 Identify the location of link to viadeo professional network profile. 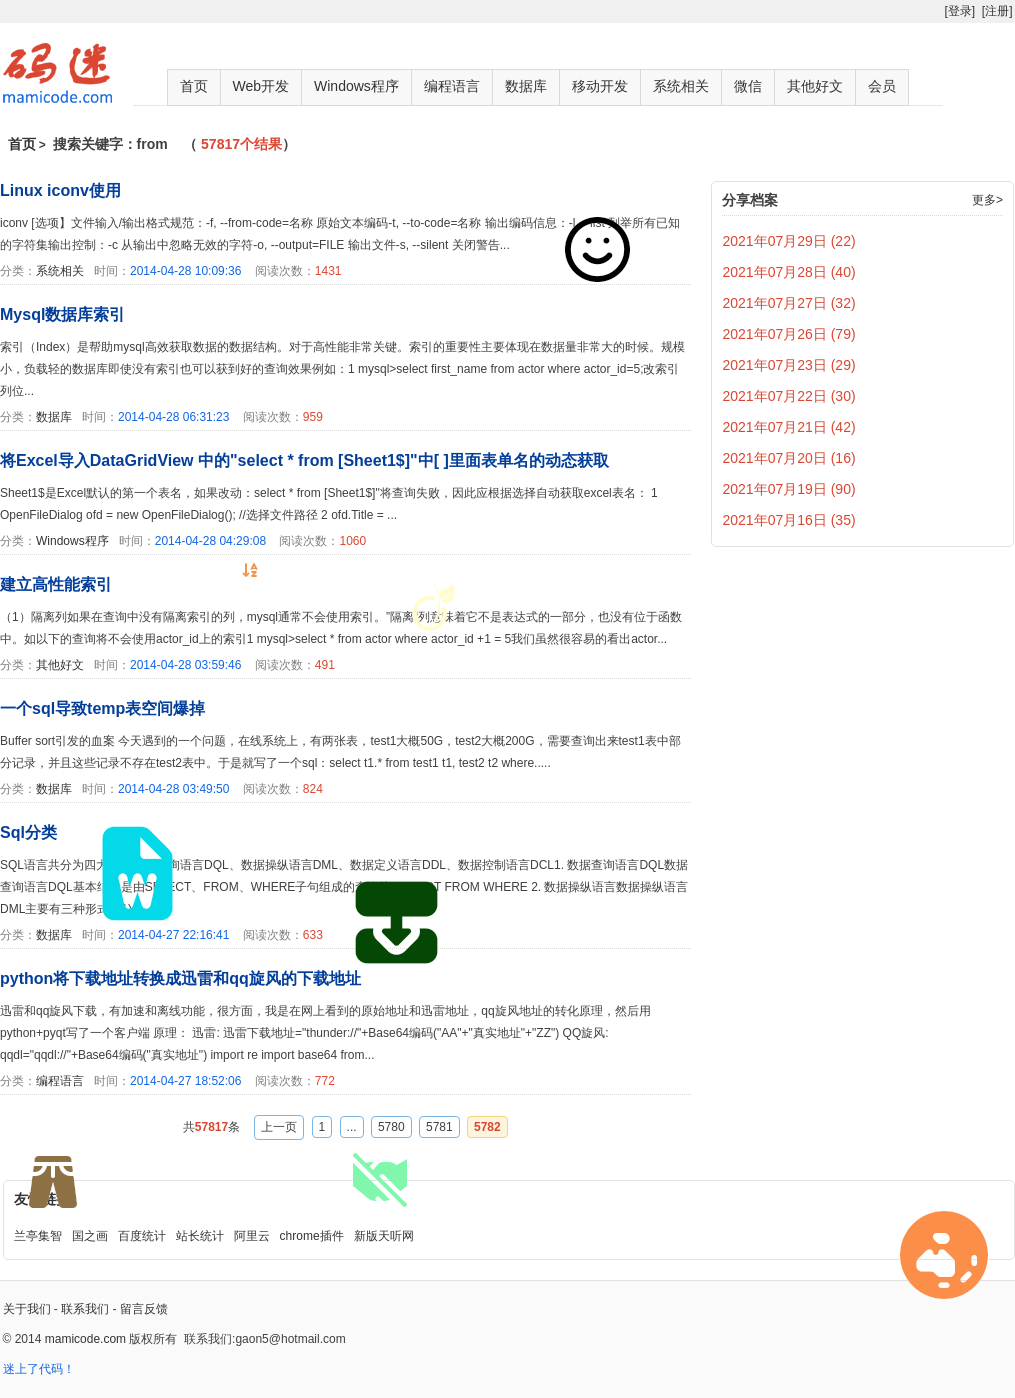
(433, 606).